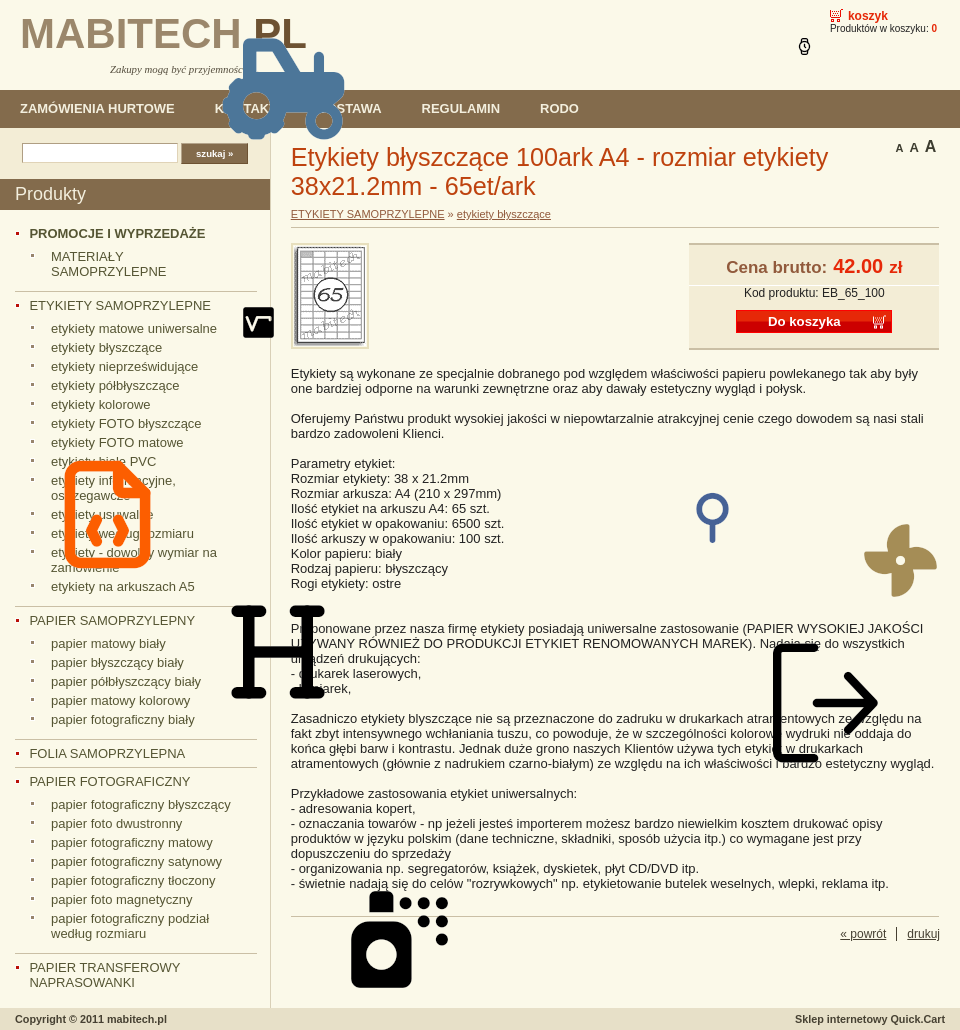 The image size is (960, 1030). I want to click on view source code file, so click(107, 514).